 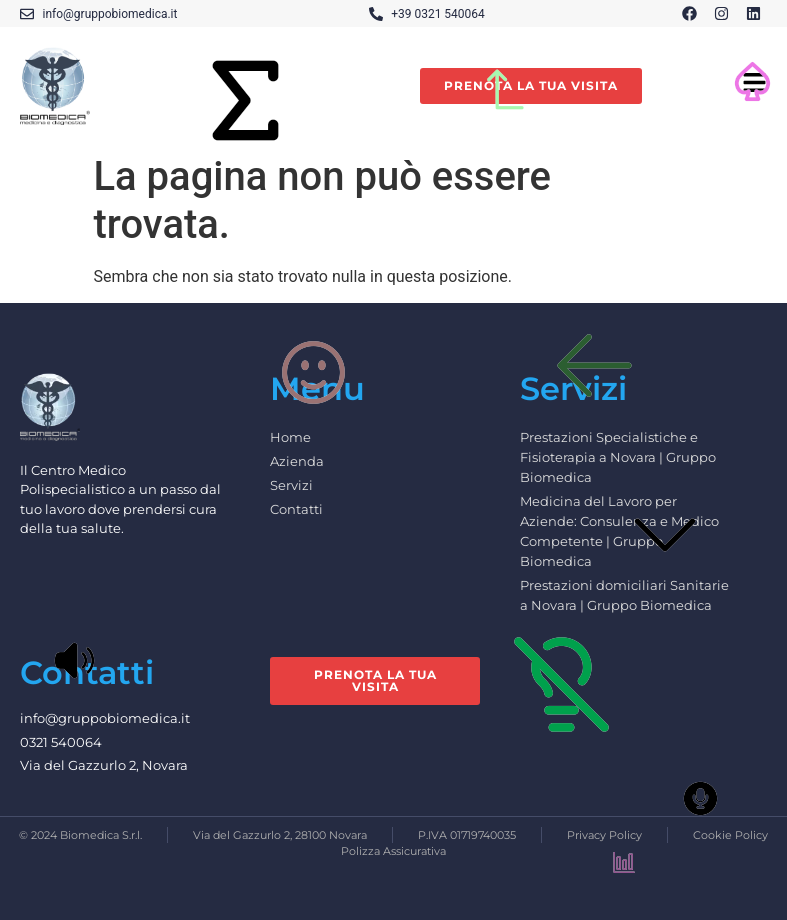 What do you see at coordinates (313, 372) in the screenshot?
I see `add an emoji or reaction` at bounding box center [313, 372].